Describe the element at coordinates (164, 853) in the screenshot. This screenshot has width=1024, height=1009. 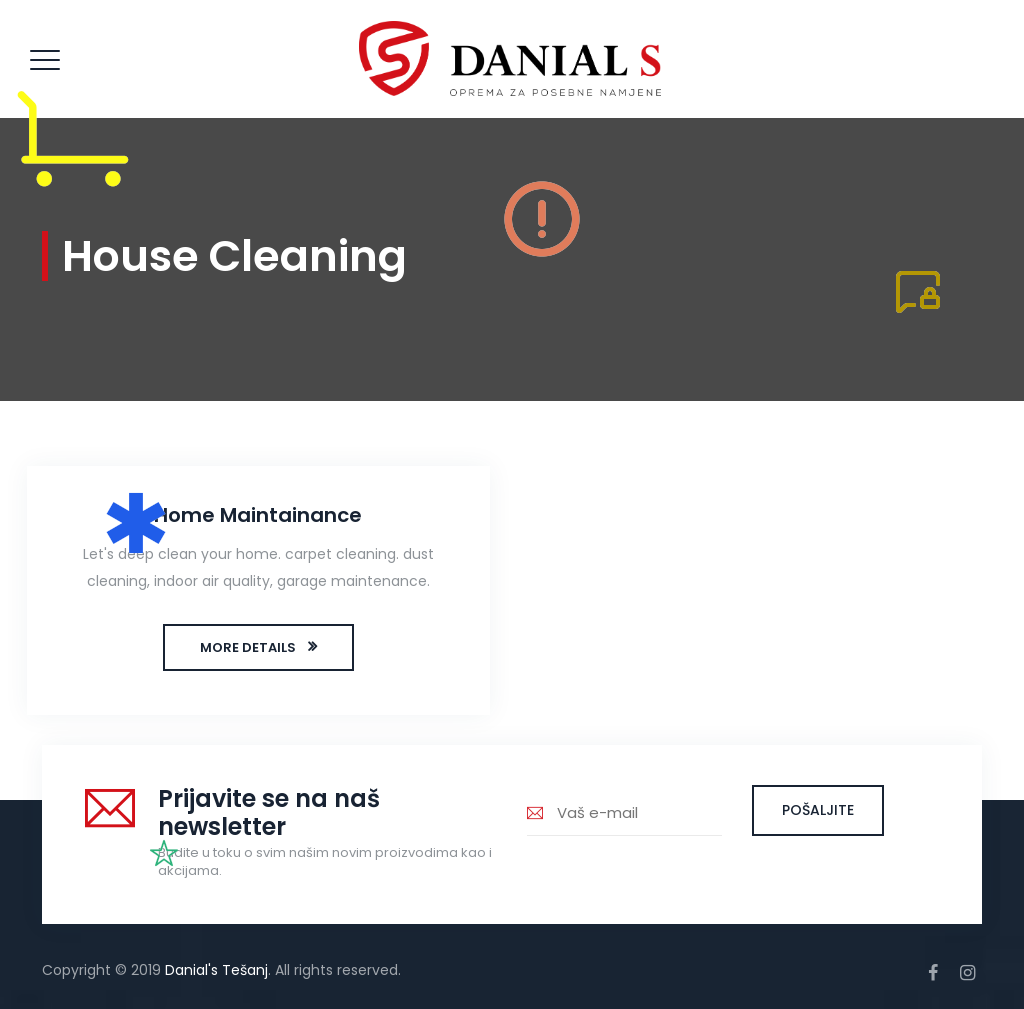
I see `add to favorites` at that location.